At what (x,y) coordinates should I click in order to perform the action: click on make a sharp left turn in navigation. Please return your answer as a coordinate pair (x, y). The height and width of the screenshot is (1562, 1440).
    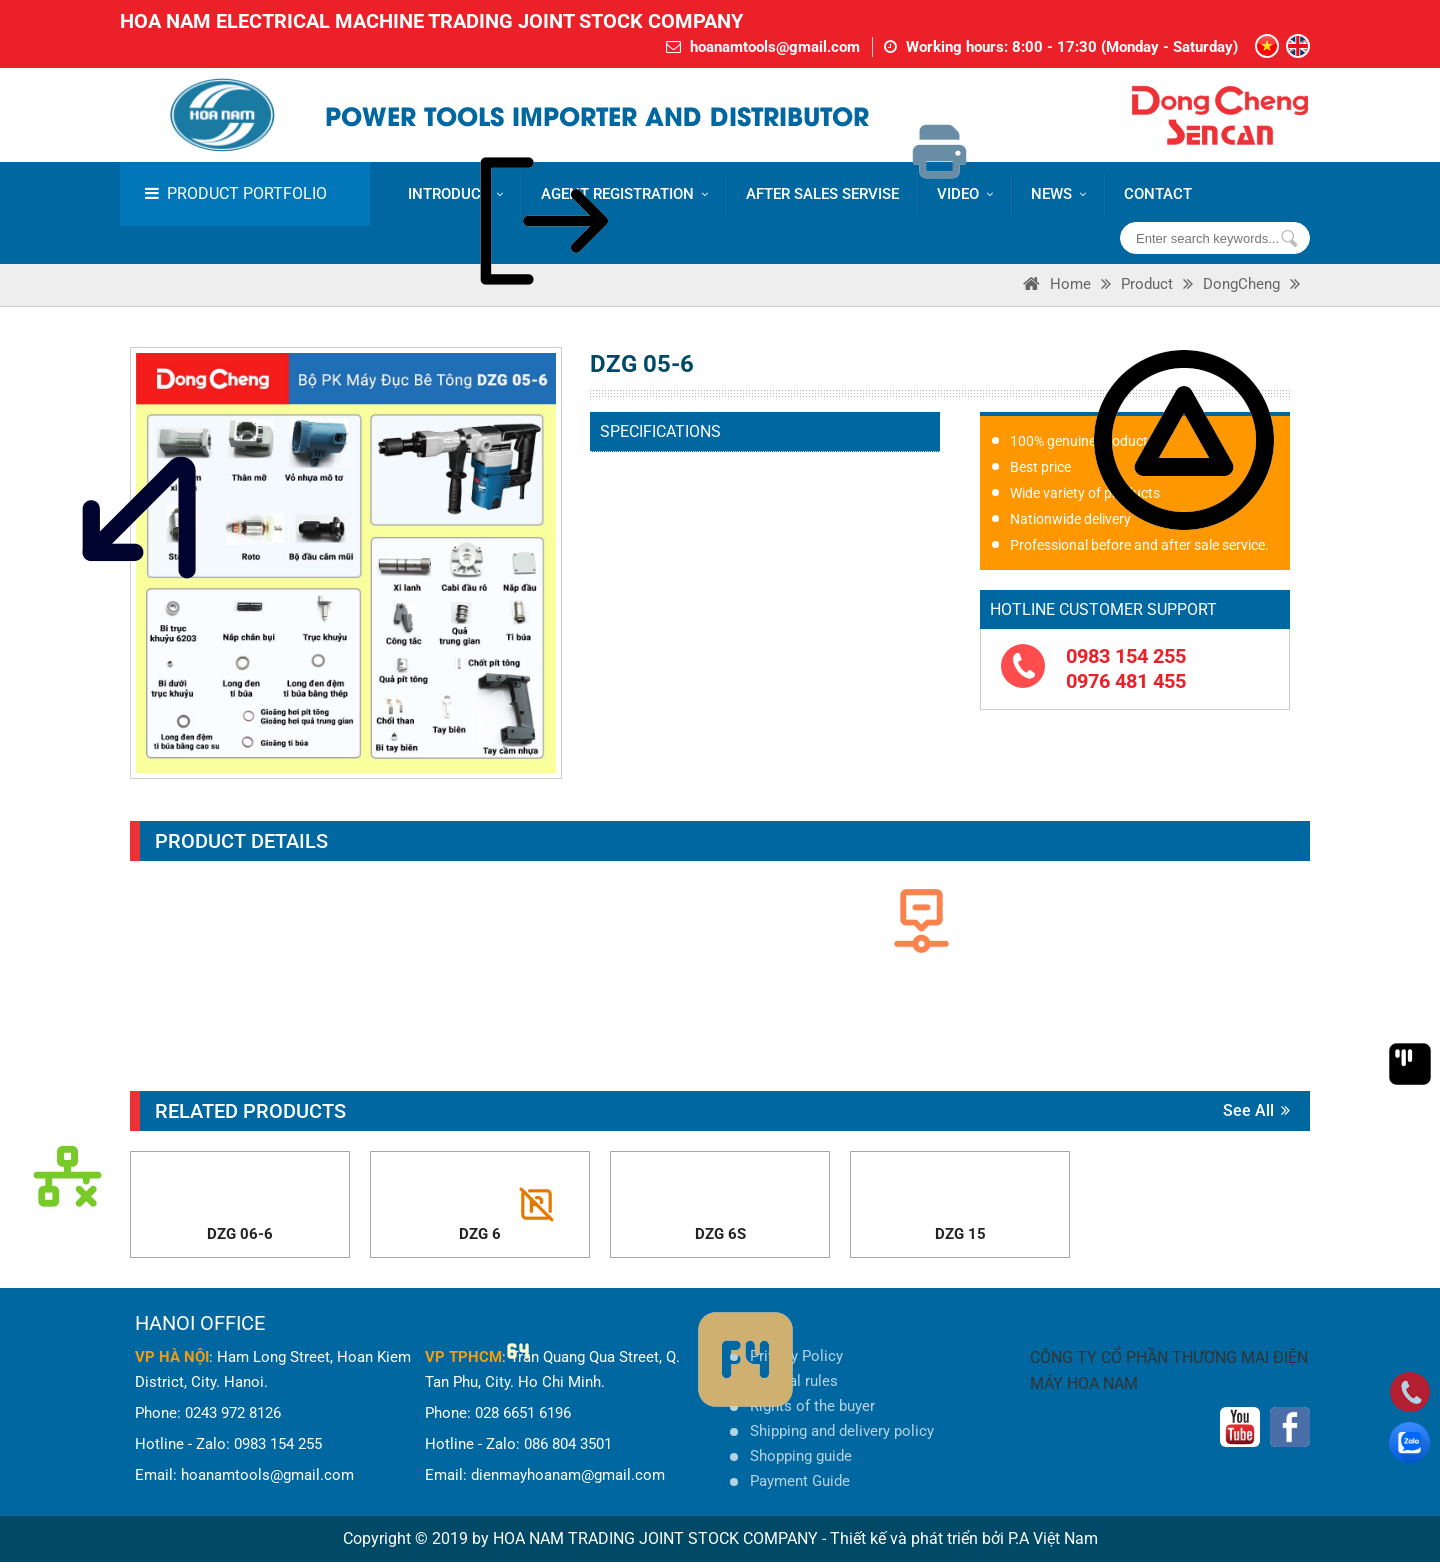
    Looking at the image, I should click on (143, 517).